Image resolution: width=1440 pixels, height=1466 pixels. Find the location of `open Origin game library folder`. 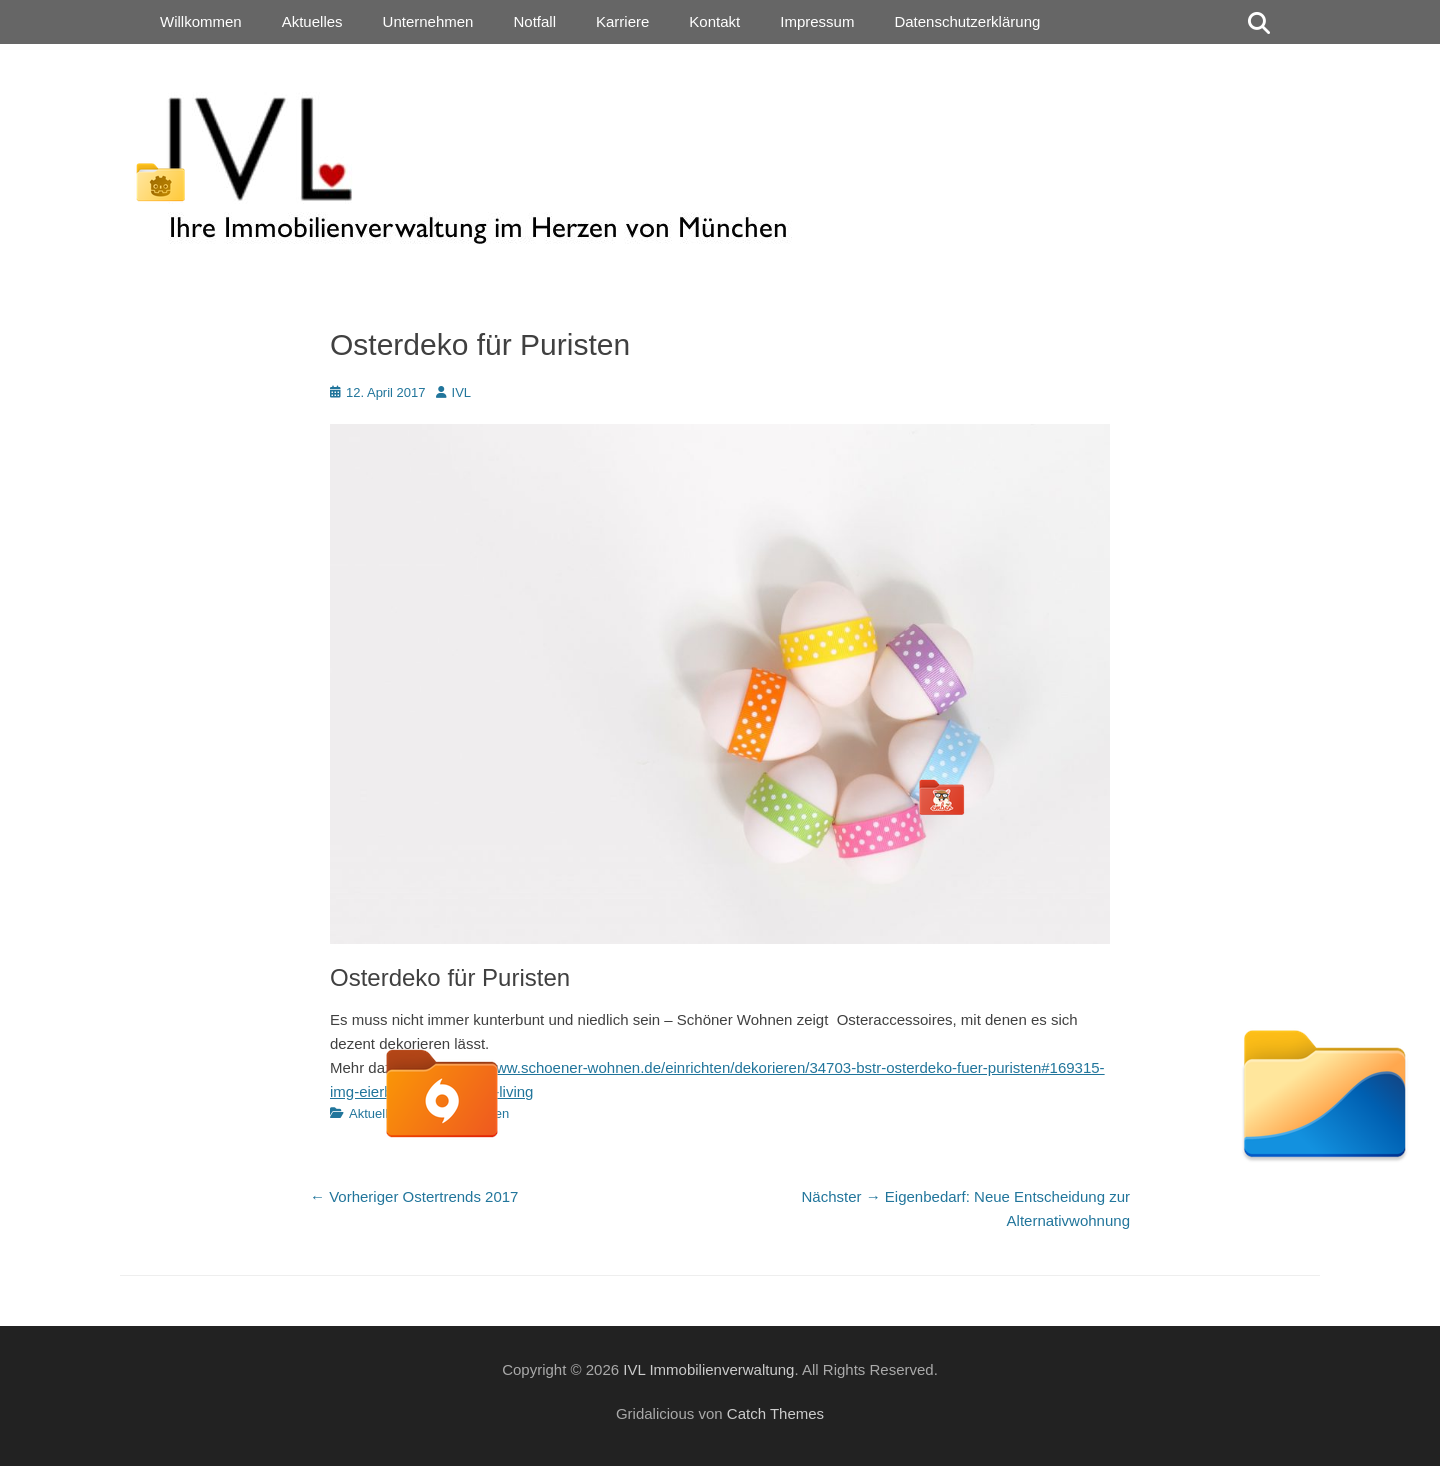

open Origin game library folder is located at coordinates (441, 1096).